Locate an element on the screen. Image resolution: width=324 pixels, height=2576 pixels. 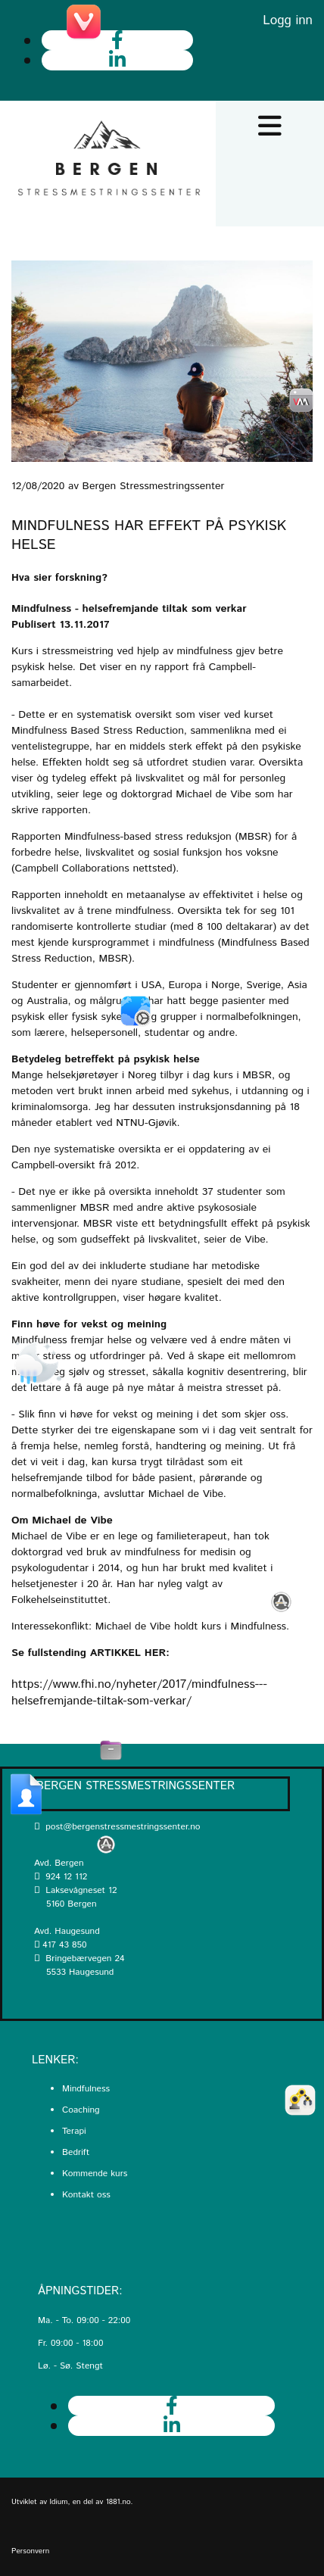
configure network and workgroup settings is located at coordinates (136, 1011).